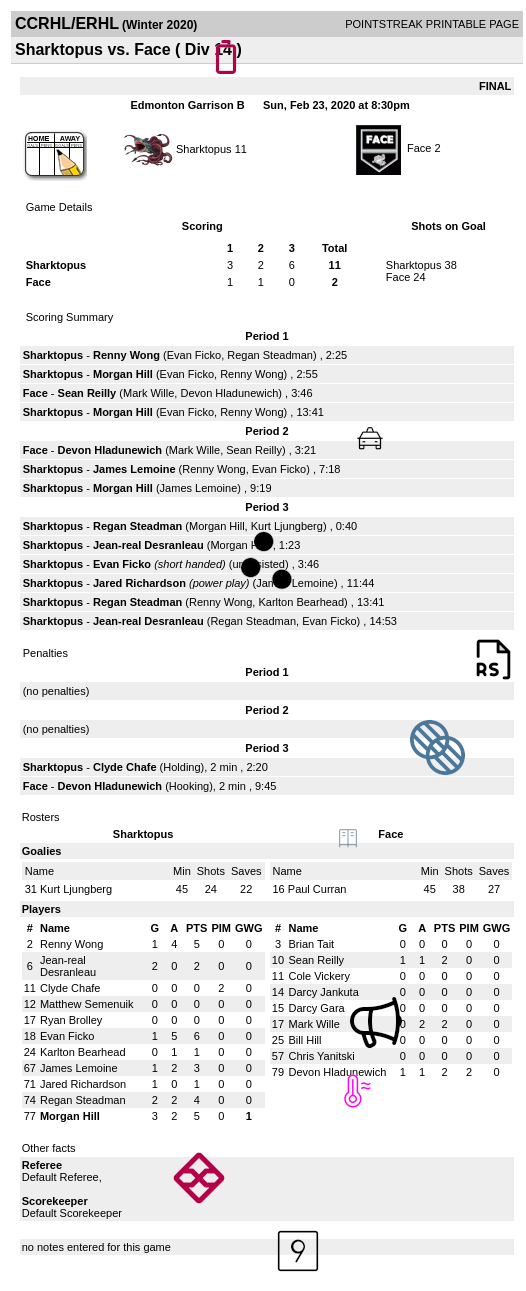  Describe the element at coordinates (267, 561) in the screenshot. I see `view data as a scatter plot chart` at that location.